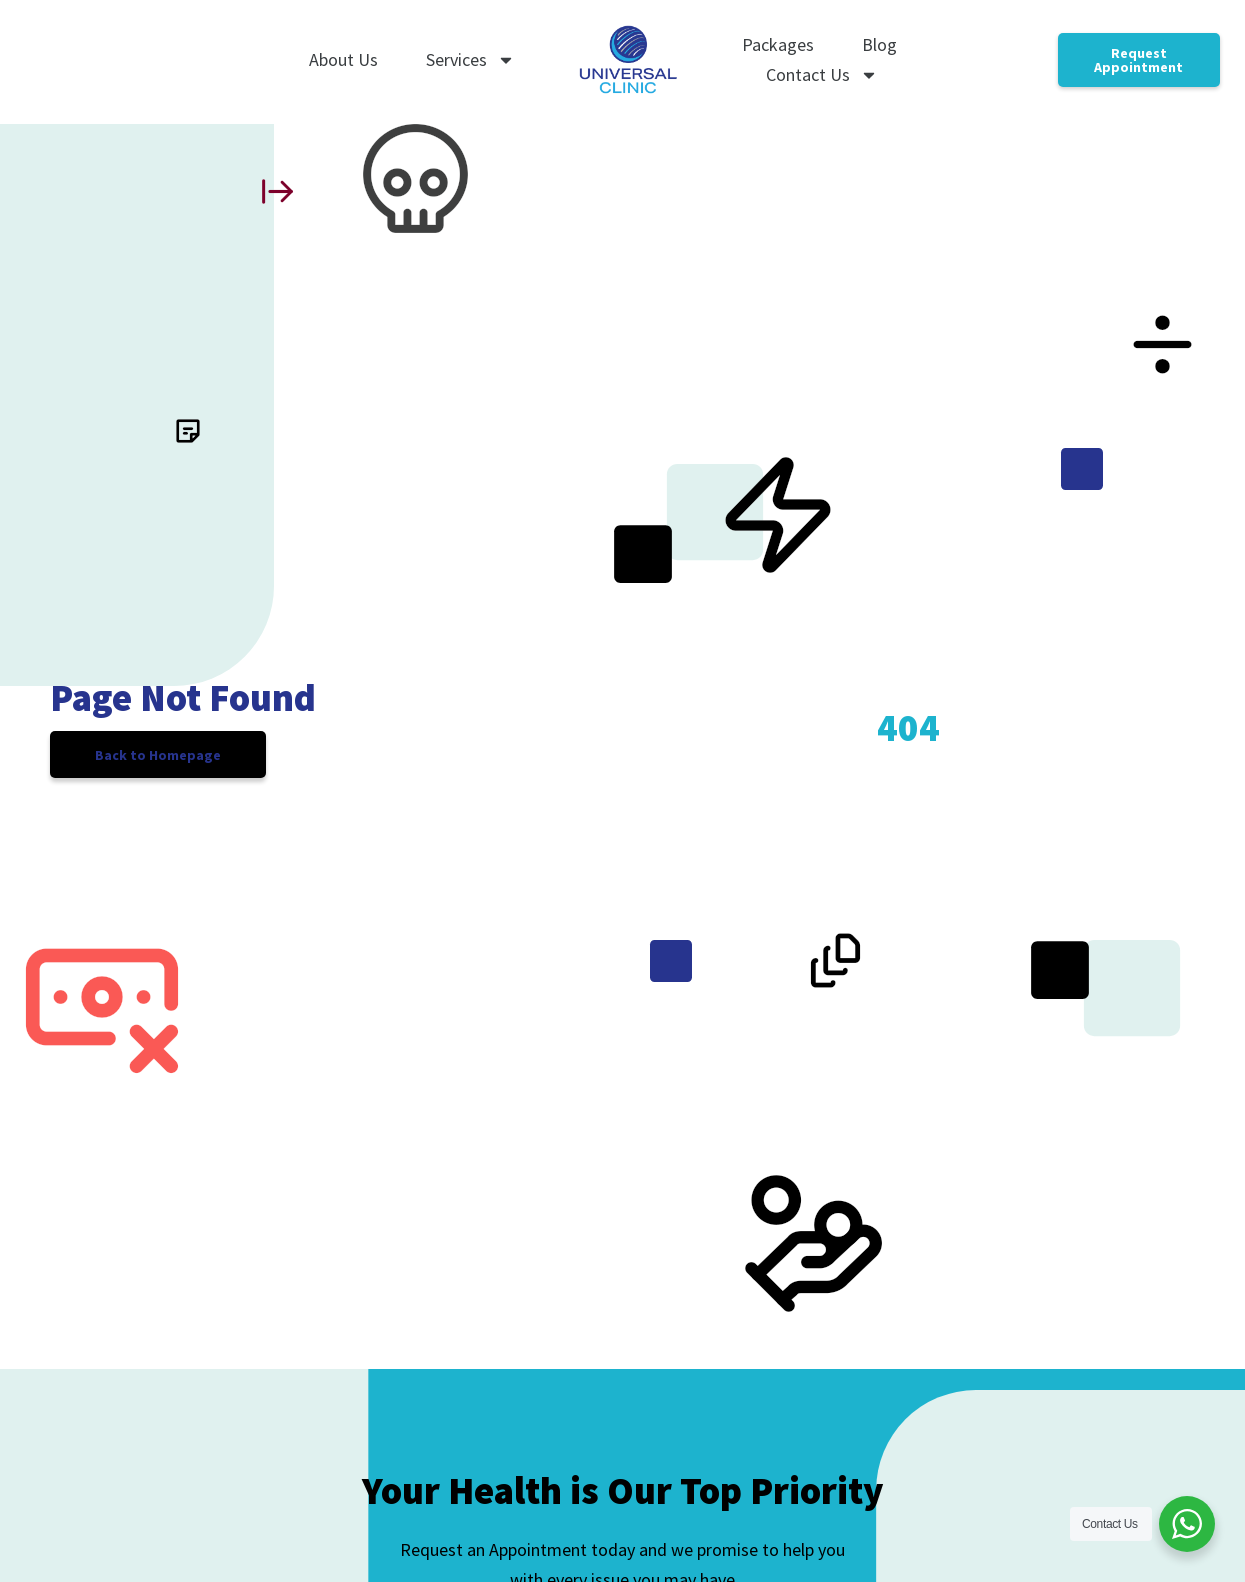  Describe the element at coordinates (277, 191) in the screenshot. I see `sign out or log out of account` at that location.